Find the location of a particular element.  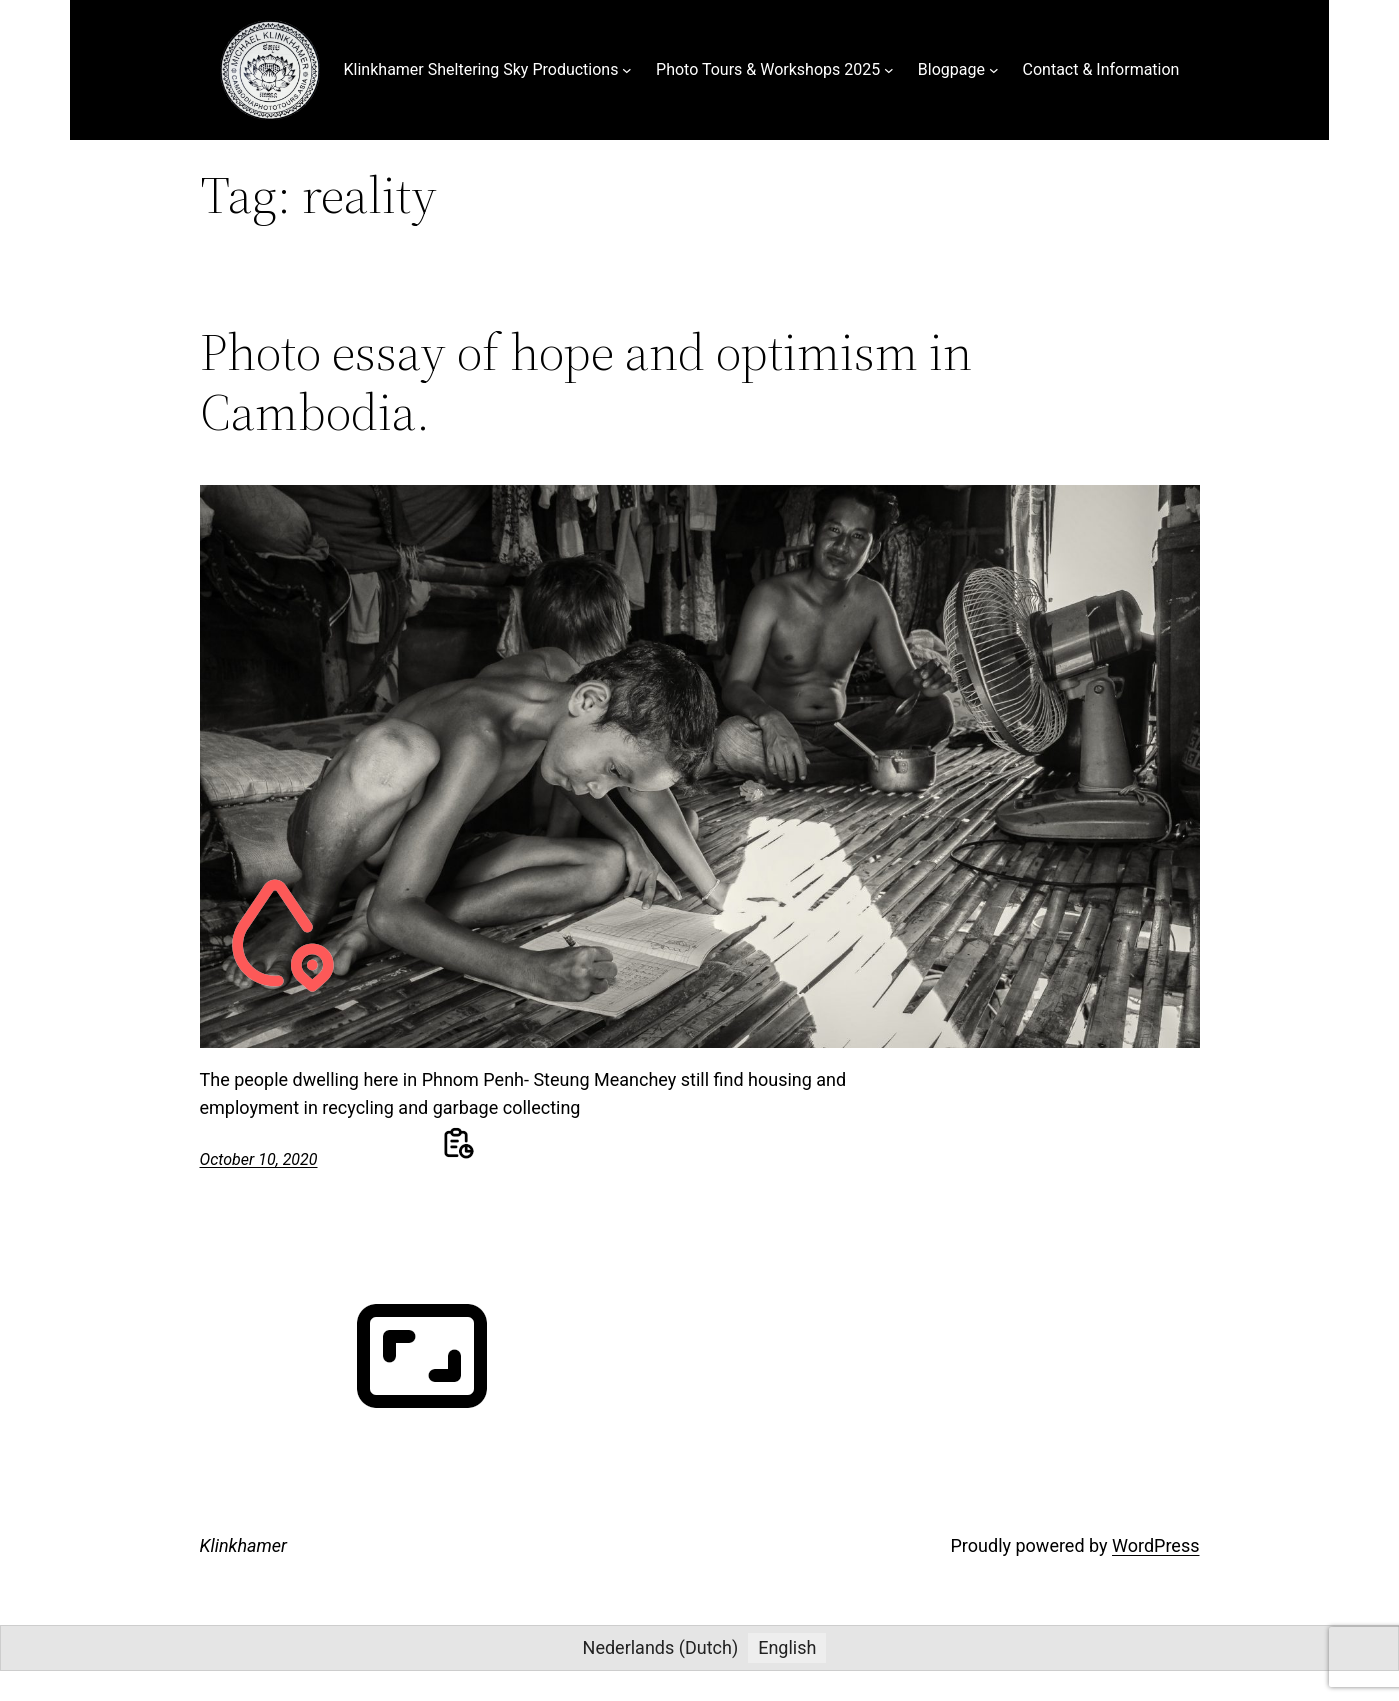

view report status or history is located at coordinates (457, 1142).